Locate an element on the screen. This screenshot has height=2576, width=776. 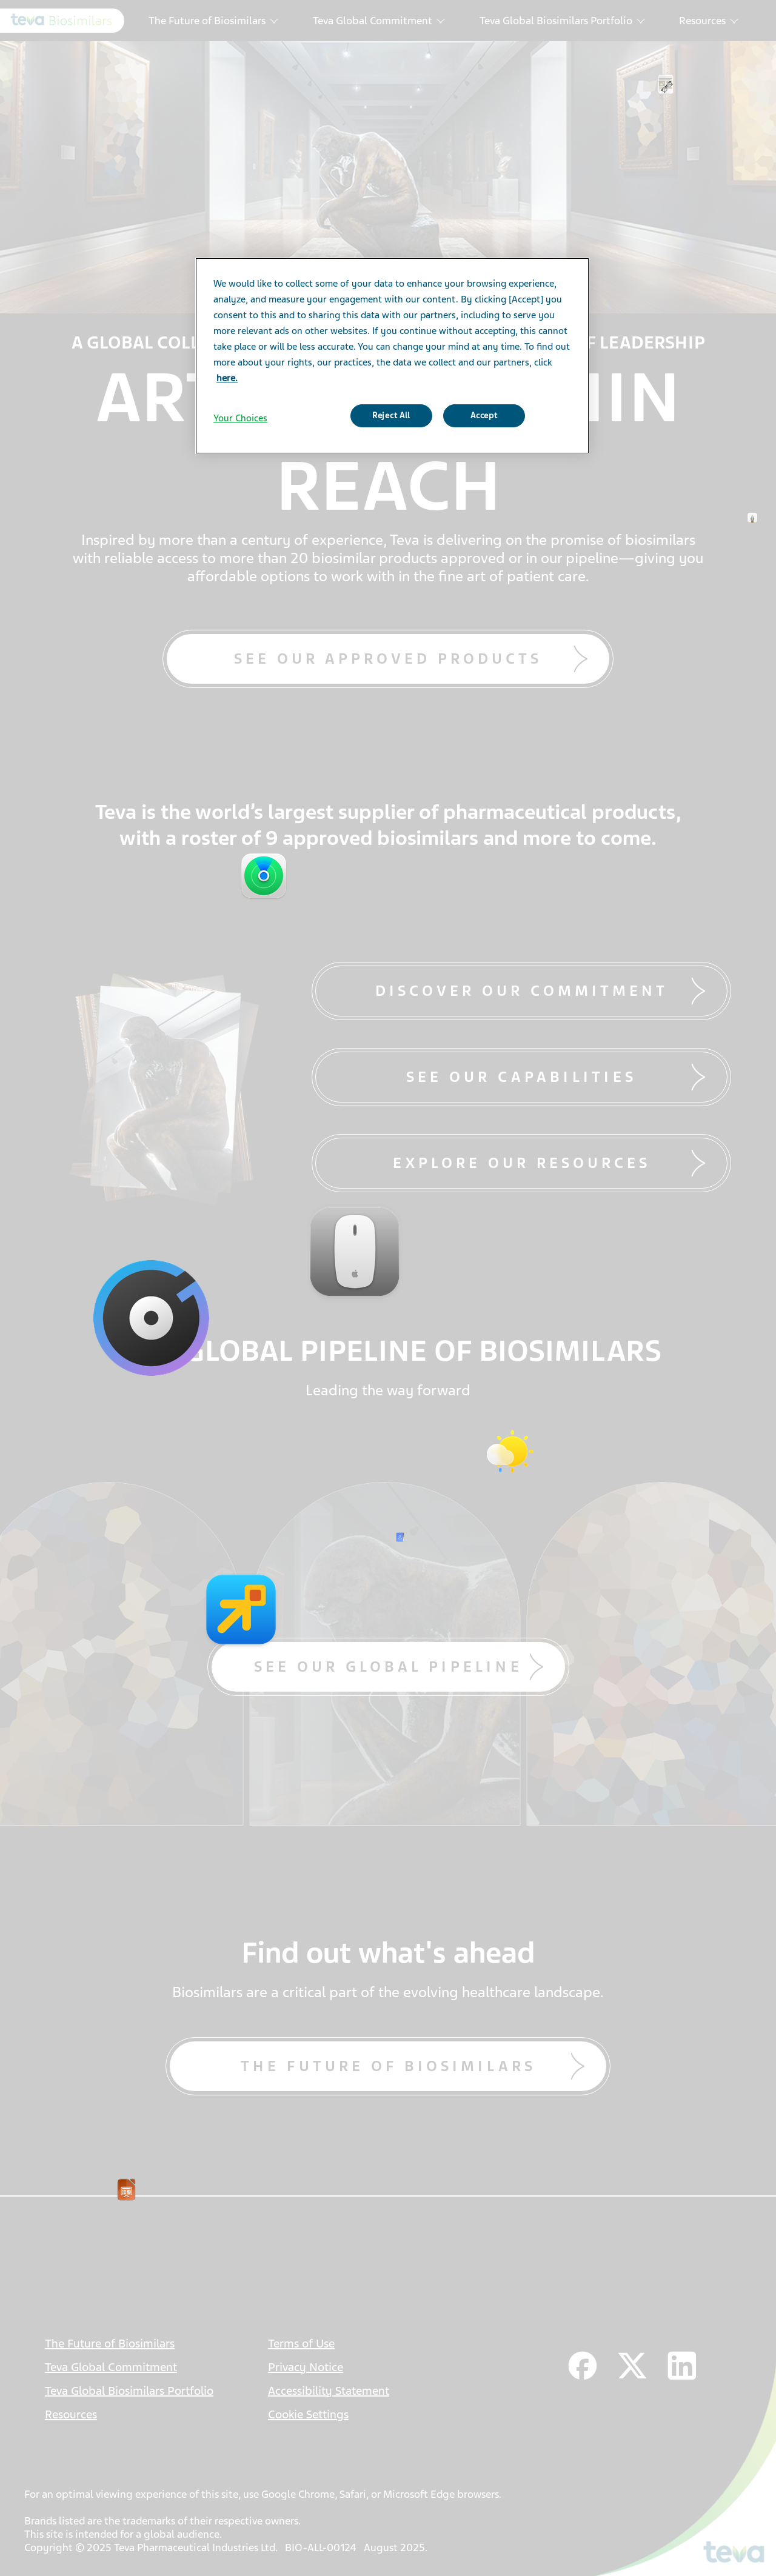
open groove music app is located at coordinates (151, 1318).